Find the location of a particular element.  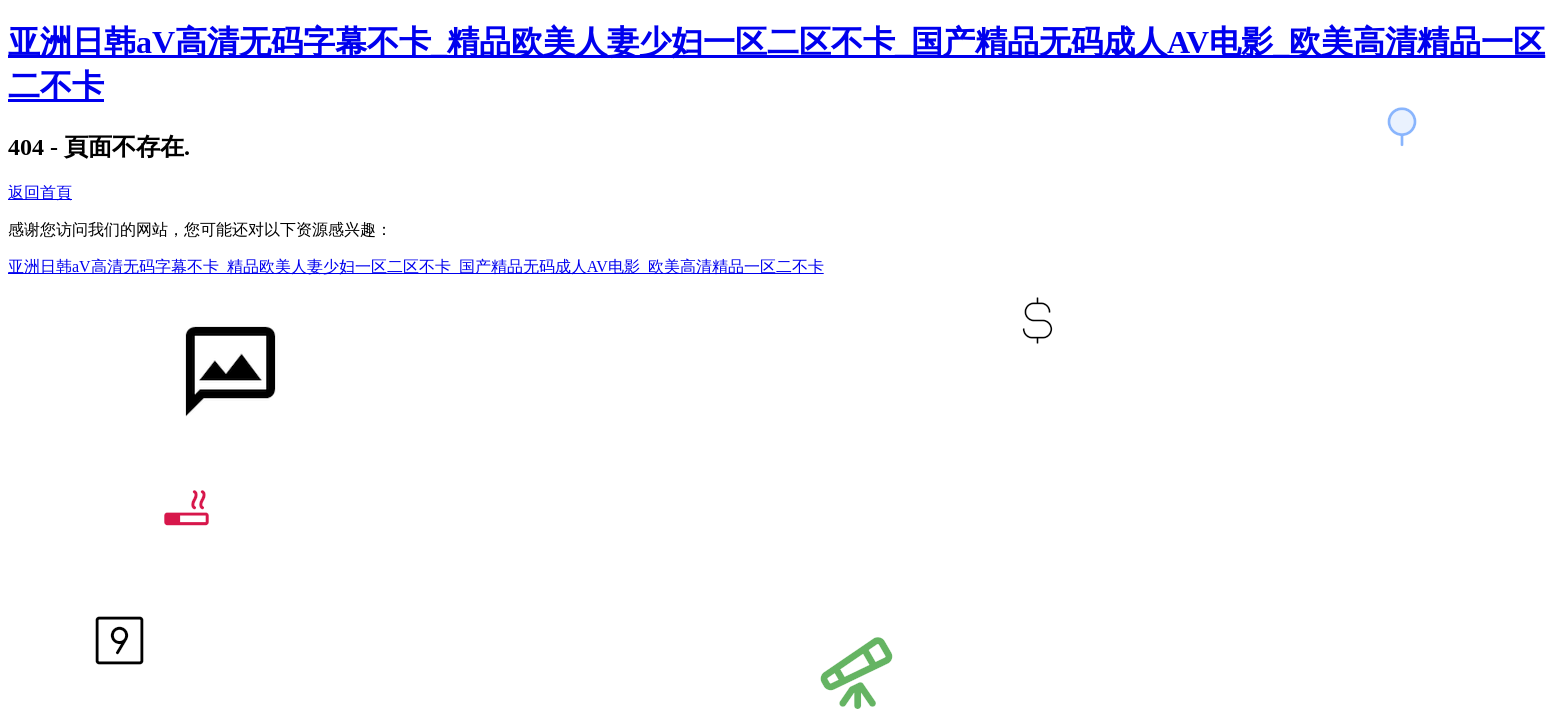

explore or discover new content is located at coordinates (856, 672).